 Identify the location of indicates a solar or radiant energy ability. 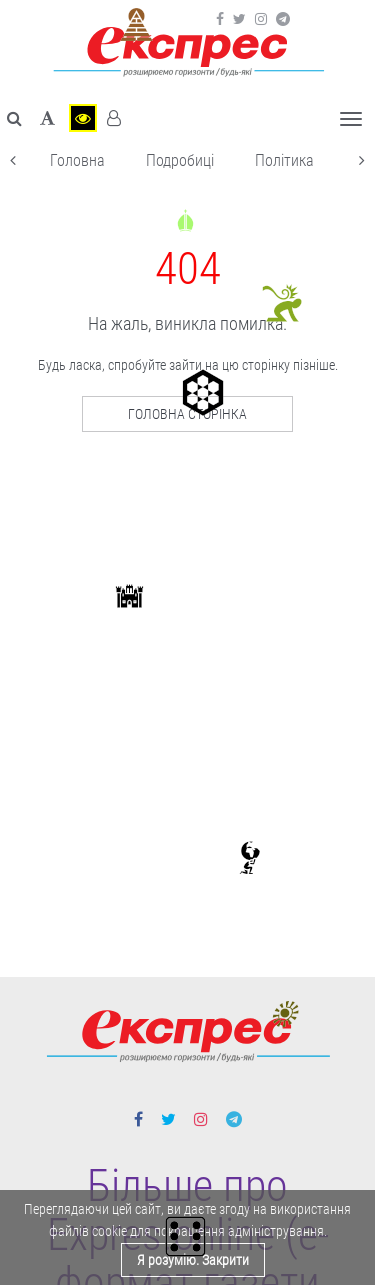
(286, 1014).